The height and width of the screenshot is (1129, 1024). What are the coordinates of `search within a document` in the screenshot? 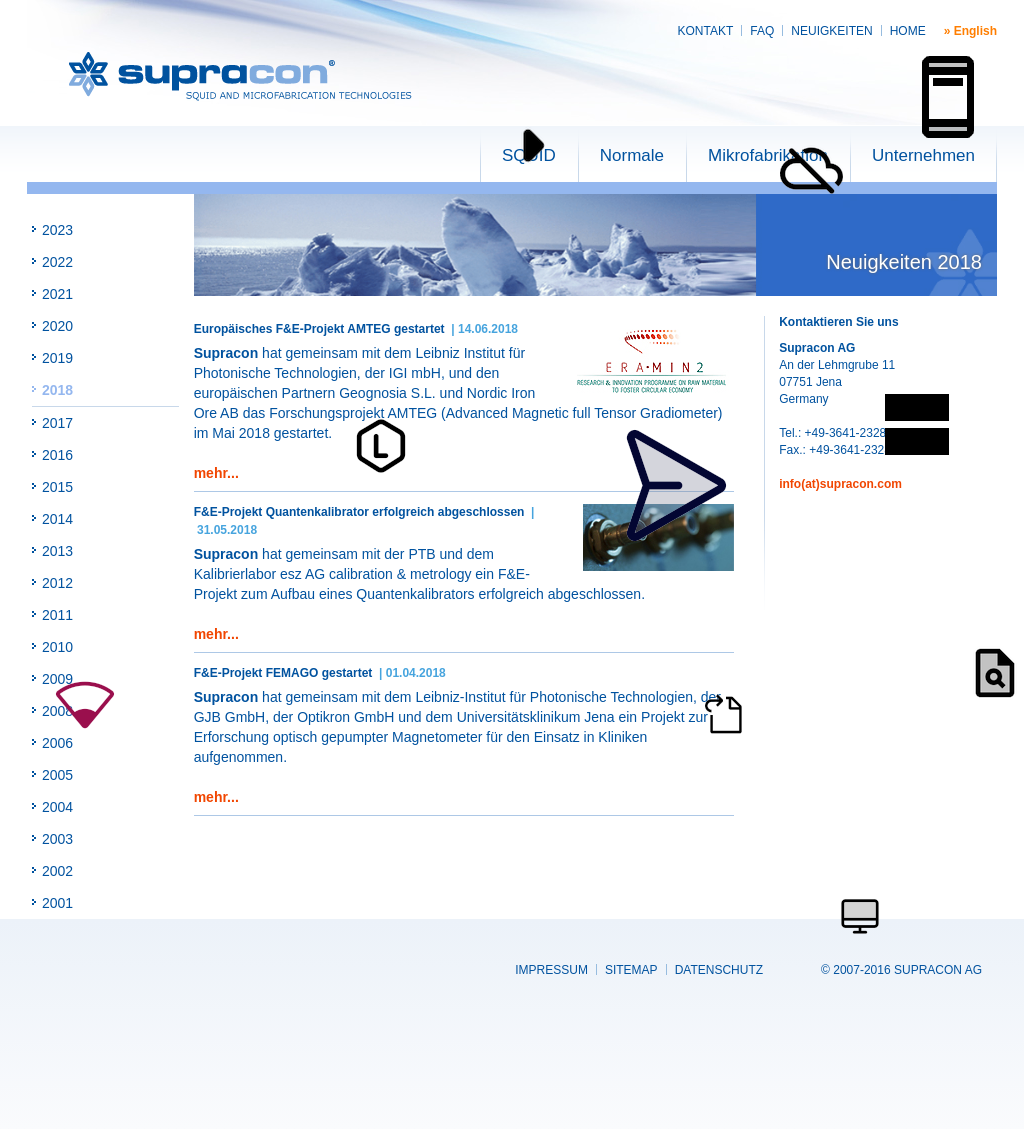 It's located at (995, 673).